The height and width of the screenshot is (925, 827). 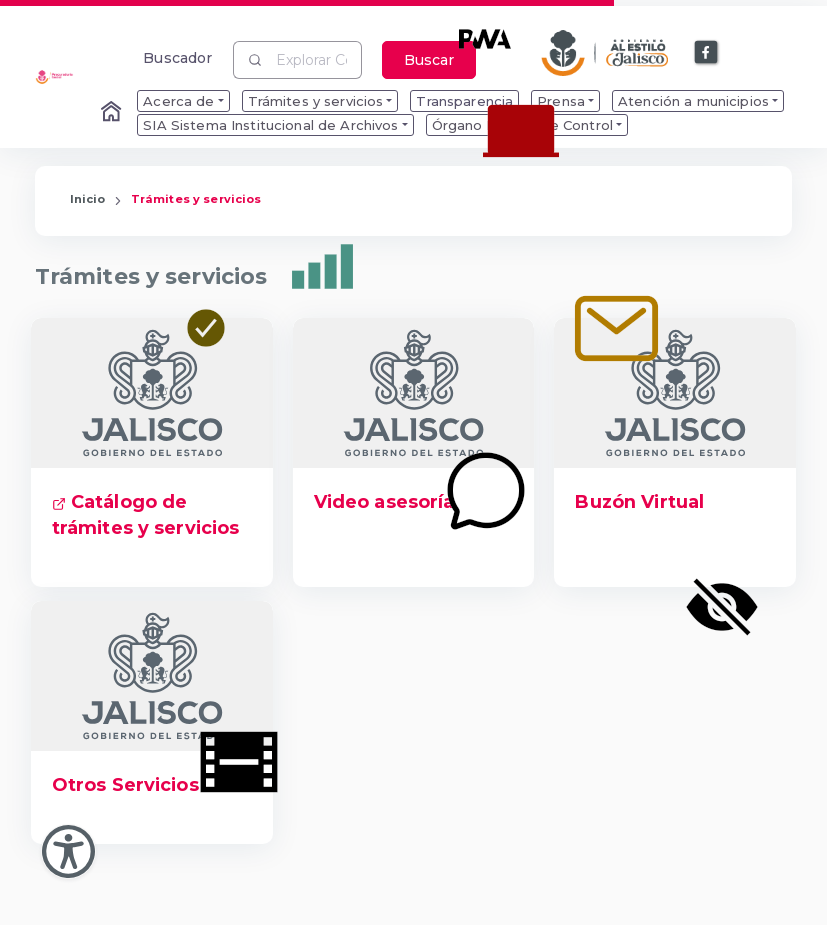 What do you see at coordinates (521, 131) in the screenshot?
I see `switch to desktop view` at bounding box center [521, 131].